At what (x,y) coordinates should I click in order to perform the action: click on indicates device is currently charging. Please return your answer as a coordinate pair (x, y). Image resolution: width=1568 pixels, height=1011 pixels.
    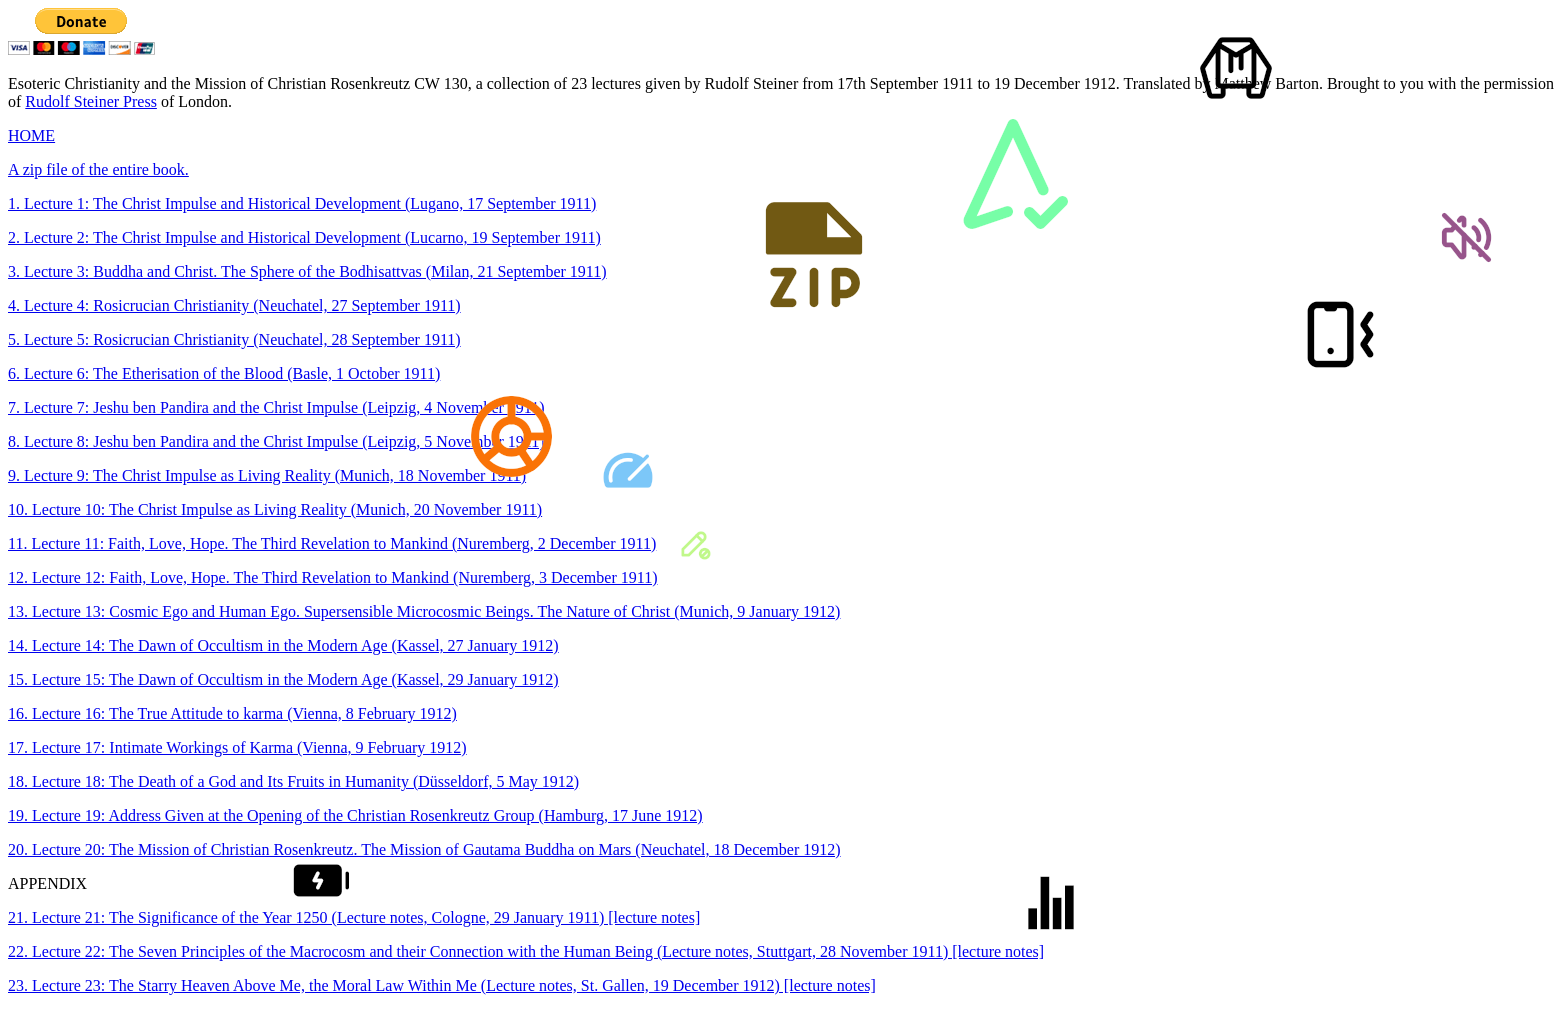
    Looking at the image, I should click on (320, 880).